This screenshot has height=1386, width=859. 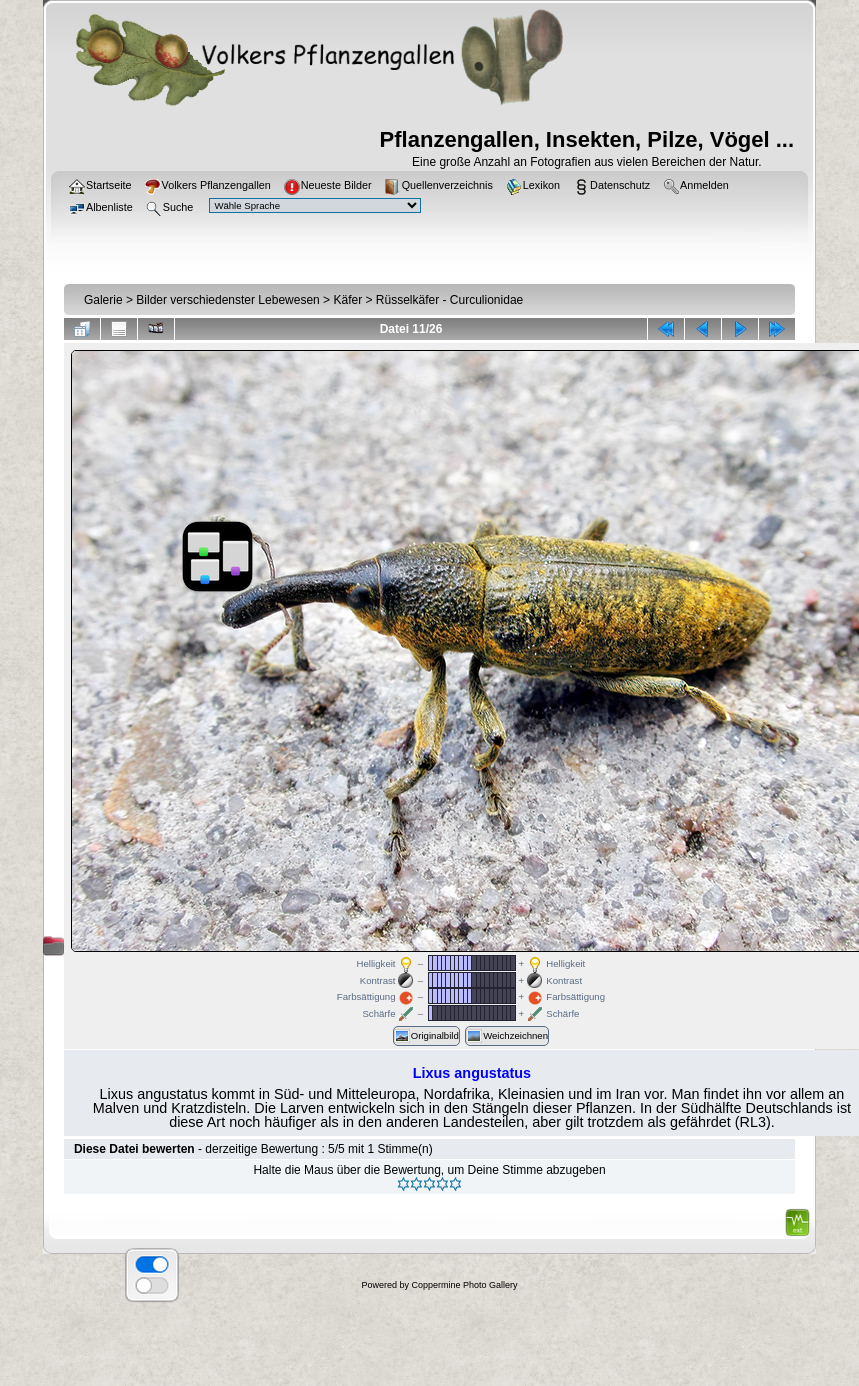 What do you see at coordinates (797, 1222) in the screenshot?
I see `virtualbox extension pack file` at bounding box center [797, 1222].